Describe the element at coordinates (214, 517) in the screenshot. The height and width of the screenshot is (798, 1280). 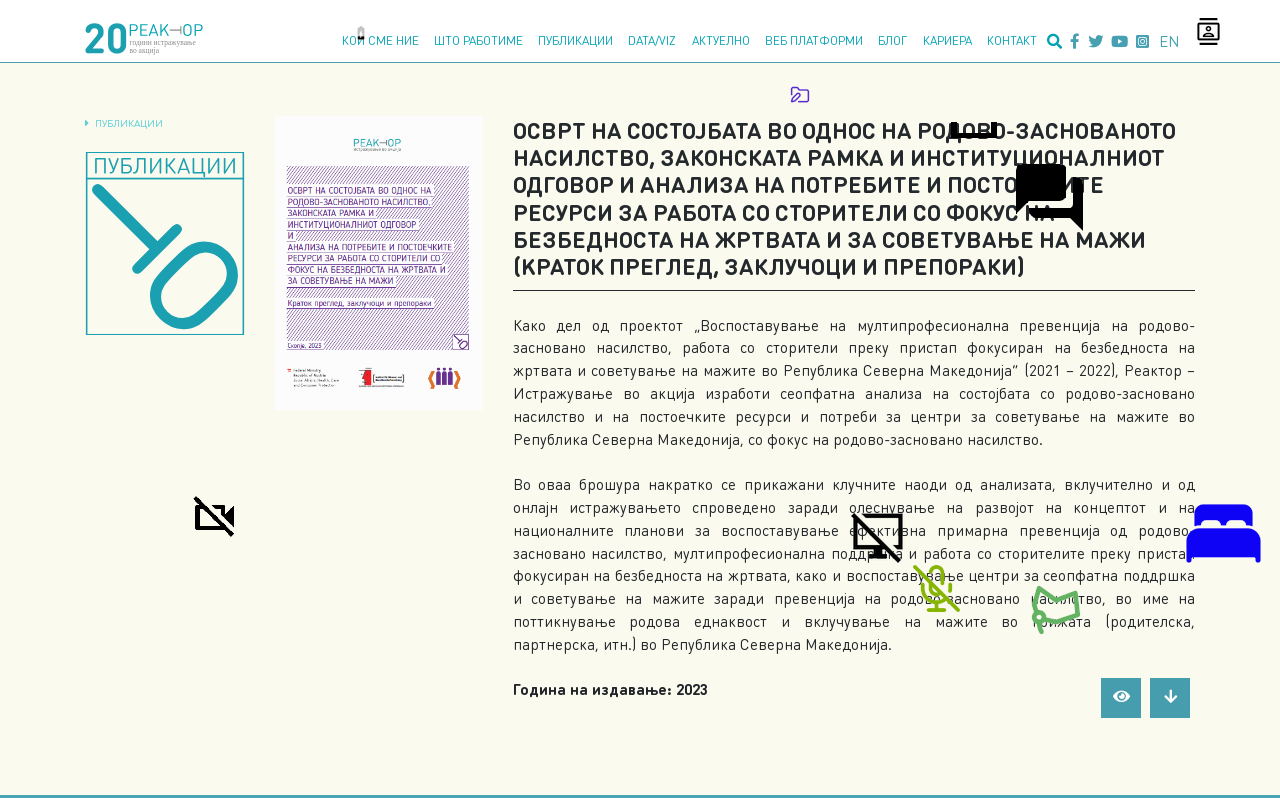
I see `turn off camera during video call` at that location.